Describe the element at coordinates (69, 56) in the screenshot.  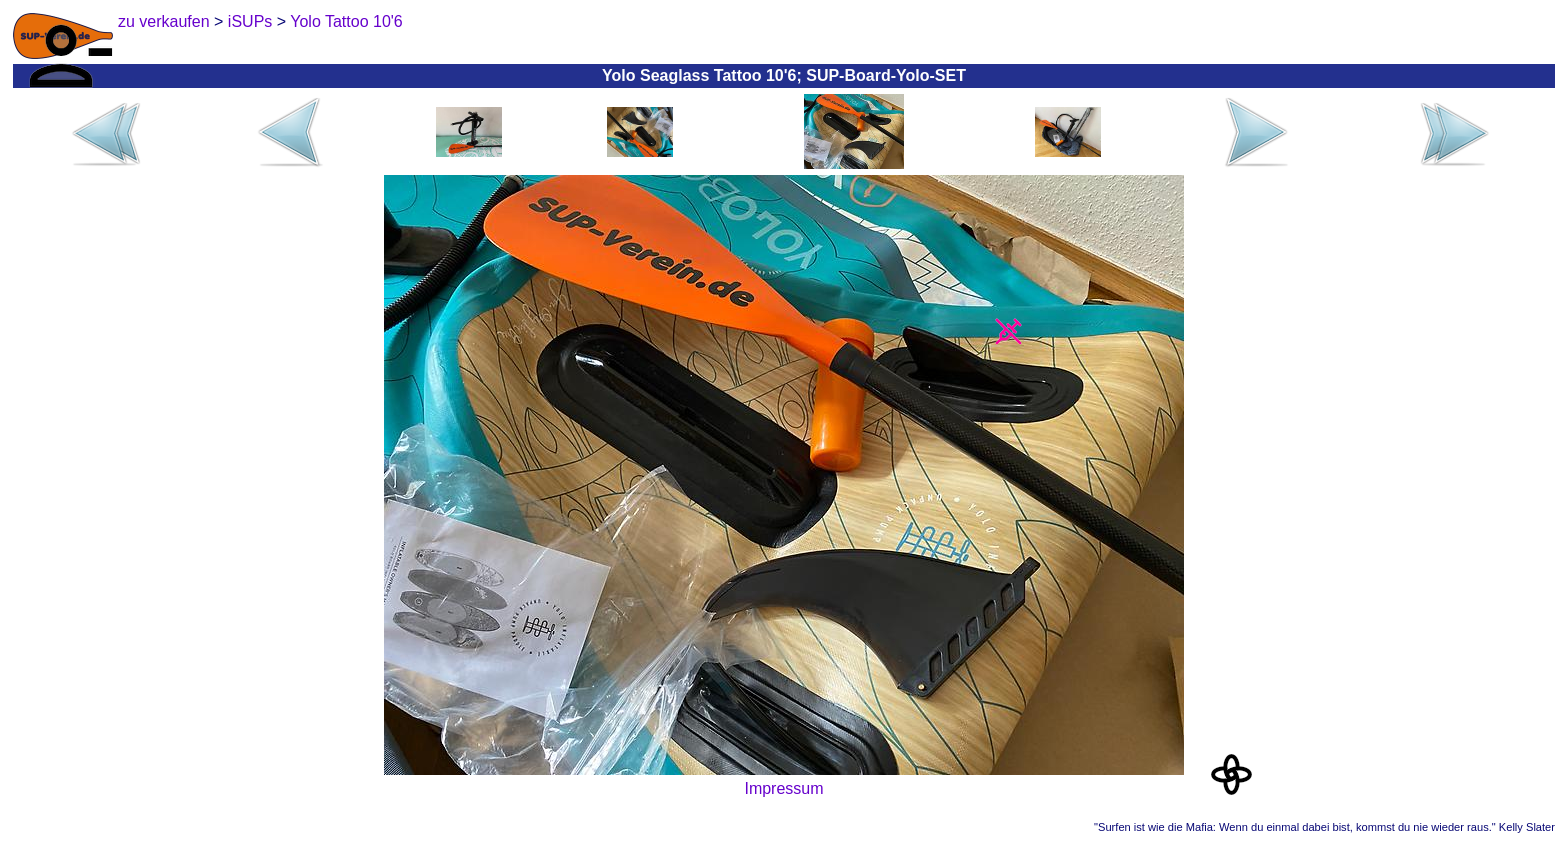
I see `remove a contact or friend` at that location.